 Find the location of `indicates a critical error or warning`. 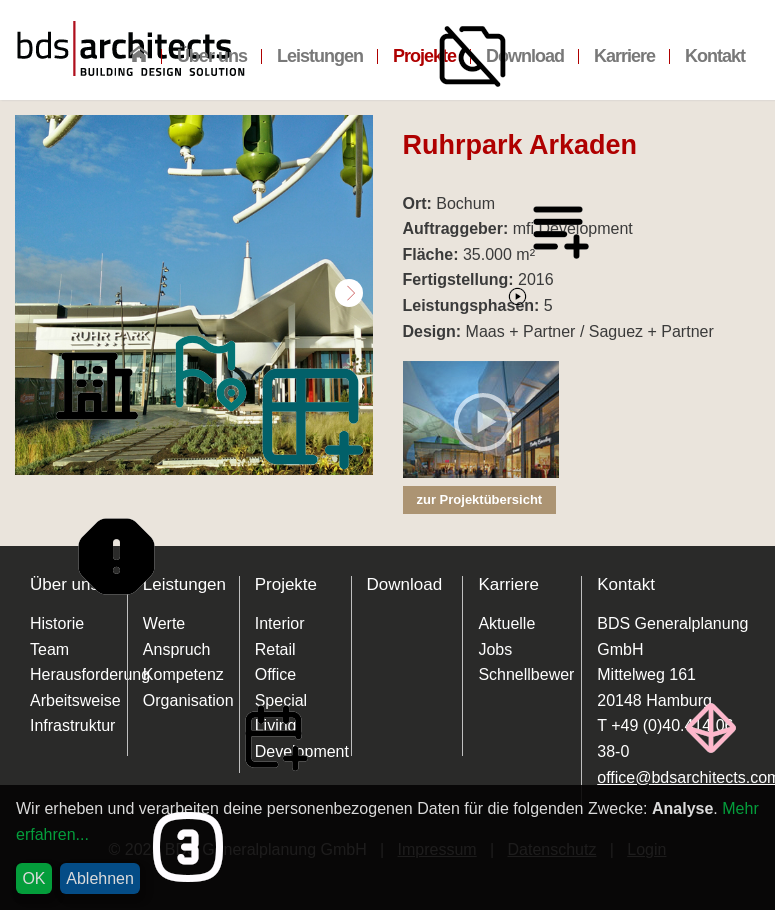

indicates a critical error or warning is located at coordinates (116, 556).